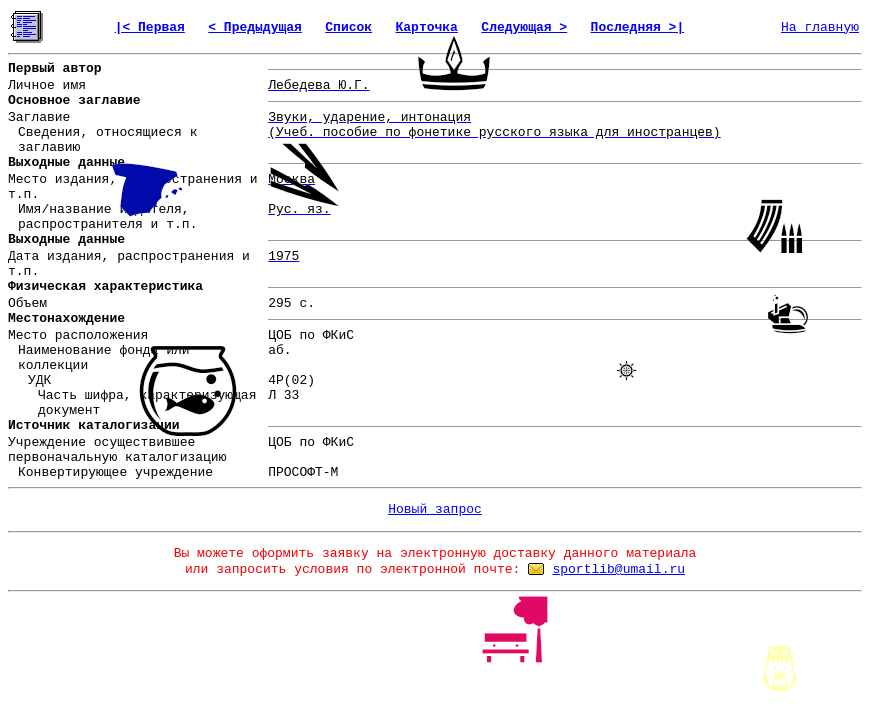  I want to click on ammunition or magazine inventory in a game, so click(774, 225).